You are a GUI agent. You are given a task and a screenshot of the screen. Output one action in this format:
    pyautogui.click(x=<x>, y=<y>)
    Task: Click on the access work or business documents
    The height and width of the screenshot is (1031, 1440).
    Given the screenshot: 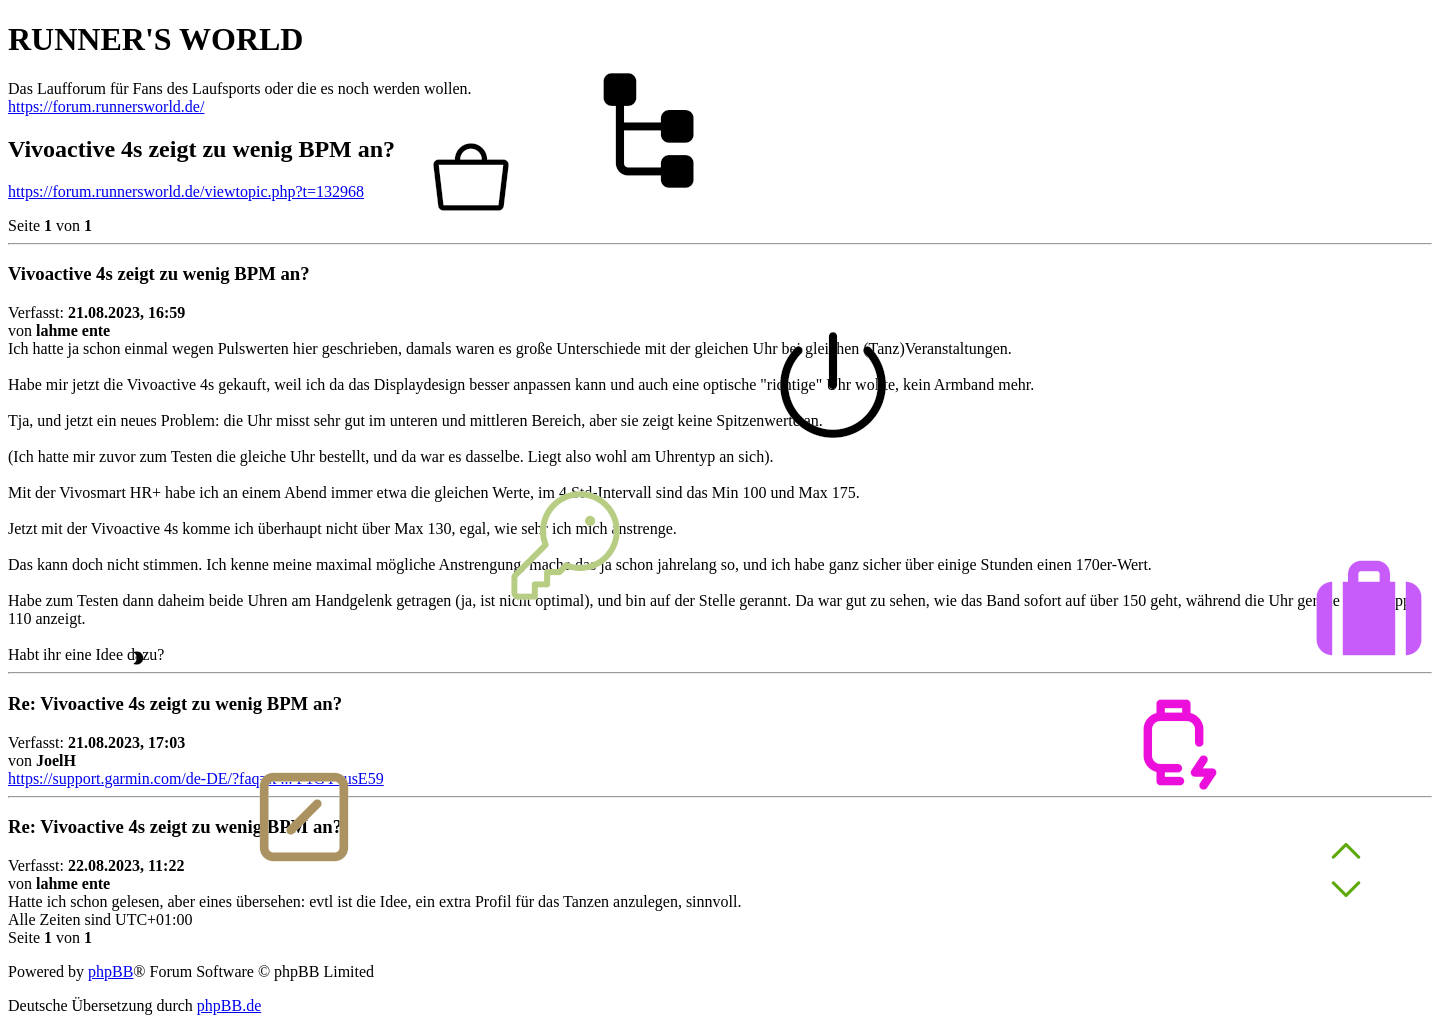 What is the action you would take?
    pyautogui.click(x=1369, y=608)
    